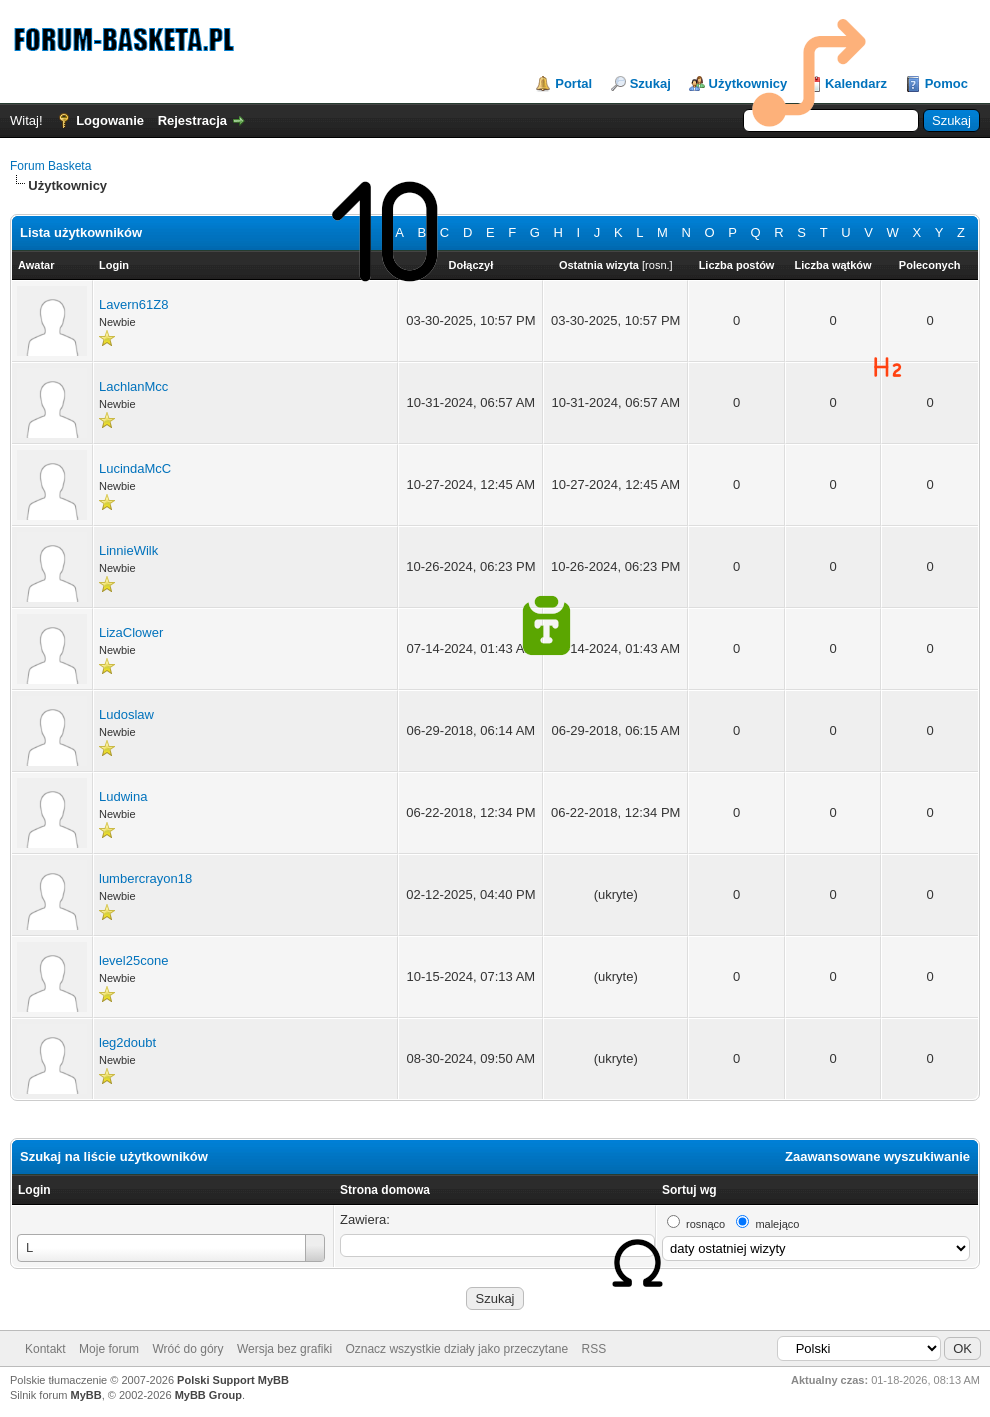  I want to click on represents the omega symbol in mathematical or scientific contexts, so click(637, 1264).